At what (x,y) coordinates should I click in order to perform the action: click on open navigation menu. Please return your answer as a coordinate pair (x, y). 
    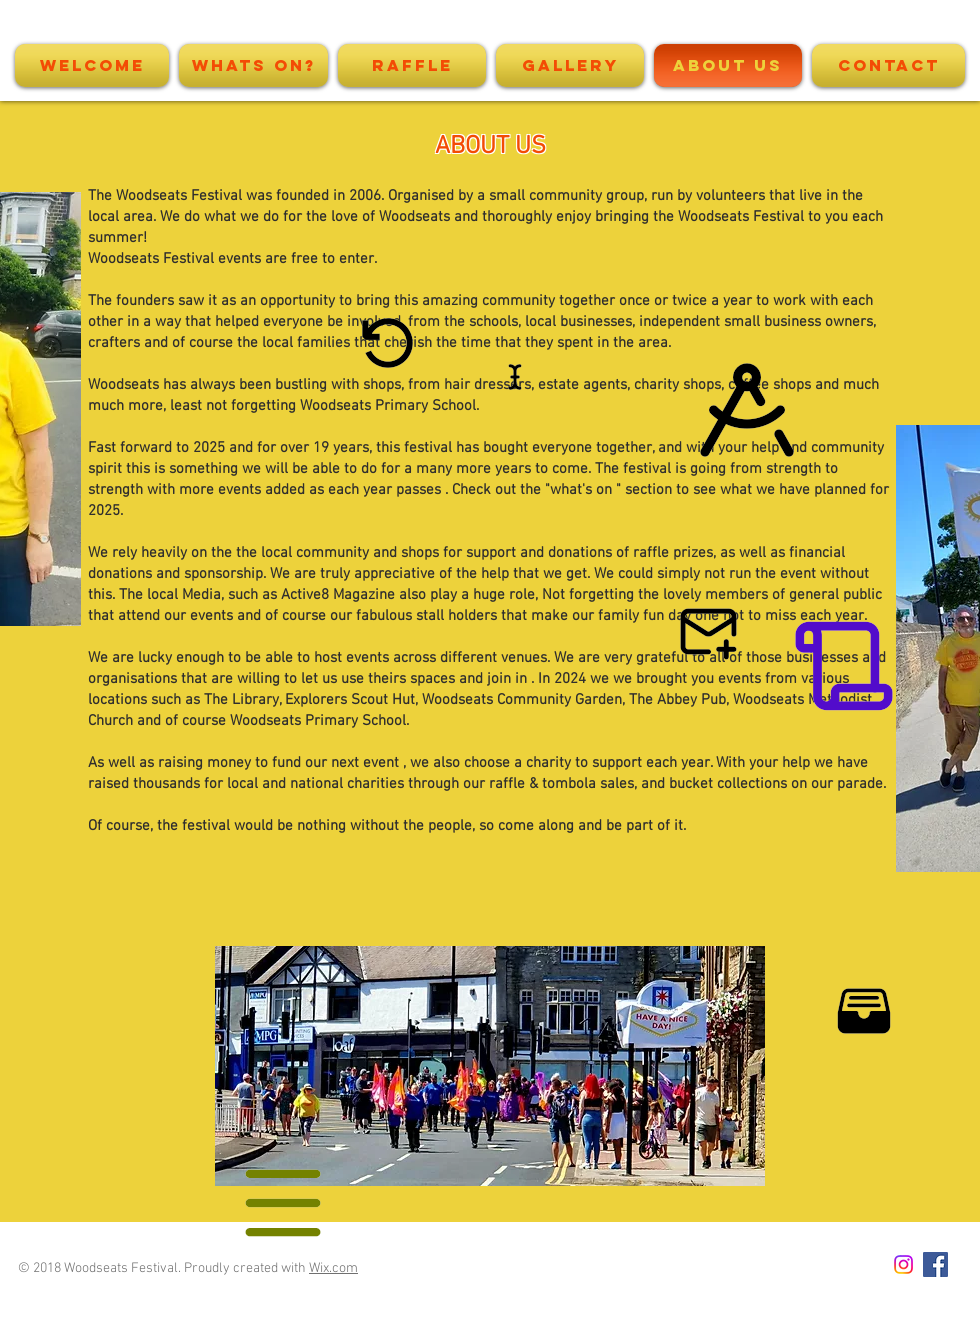
    Looking at the image, I should click on (283, 1203).